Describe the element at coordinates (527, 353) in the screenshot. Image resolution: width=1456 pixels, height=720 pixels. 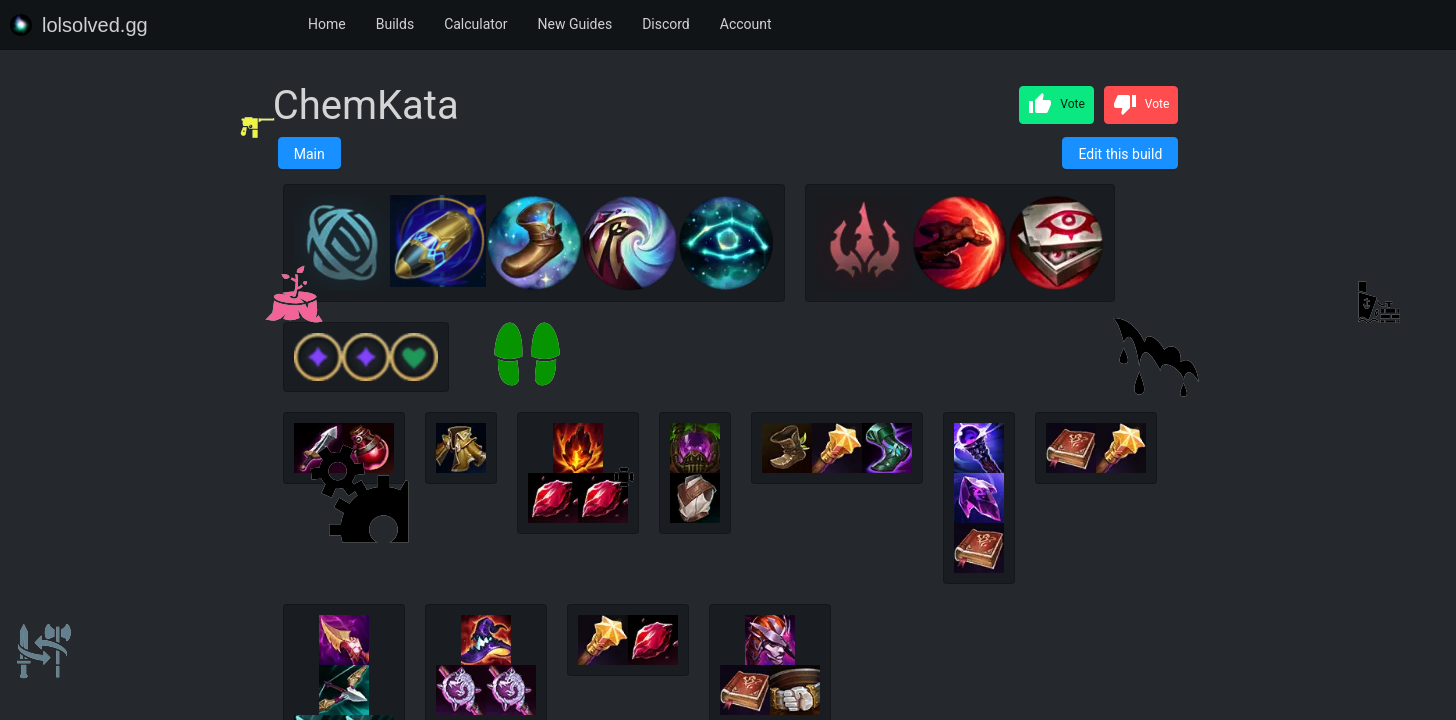
I see `access comfort or relaxation settings` at that location.